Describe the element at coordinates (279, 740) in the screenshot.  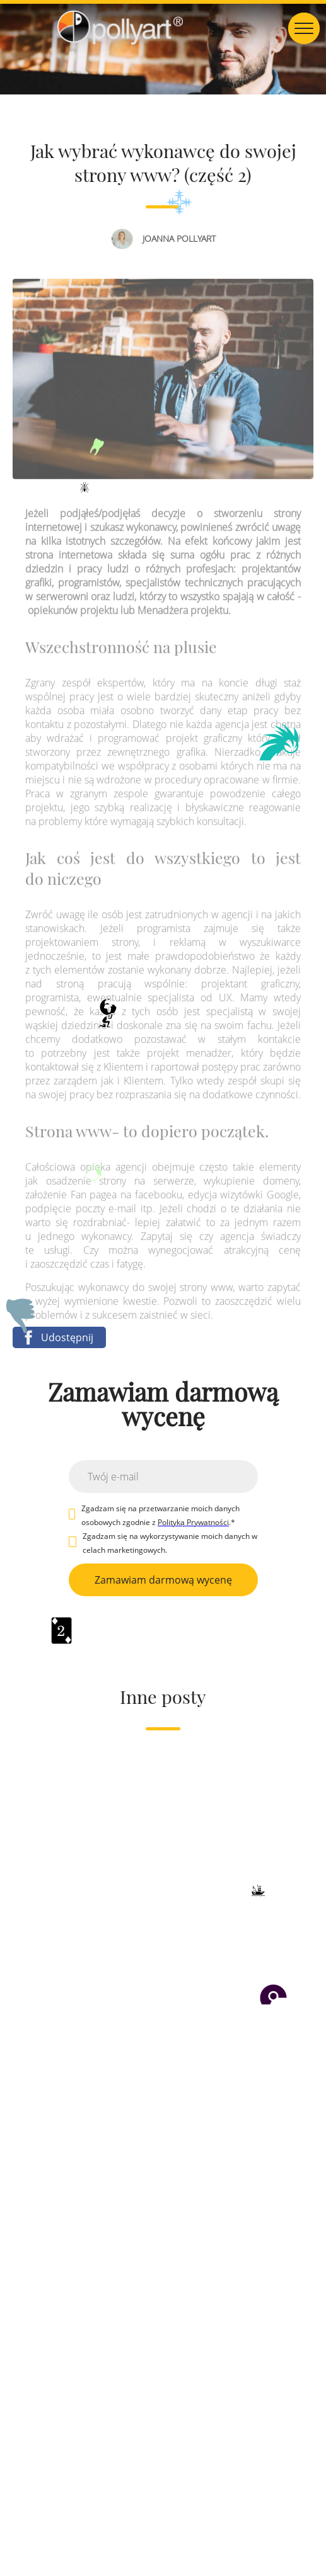
I see `cast an electrical or lightning spell` at that location.